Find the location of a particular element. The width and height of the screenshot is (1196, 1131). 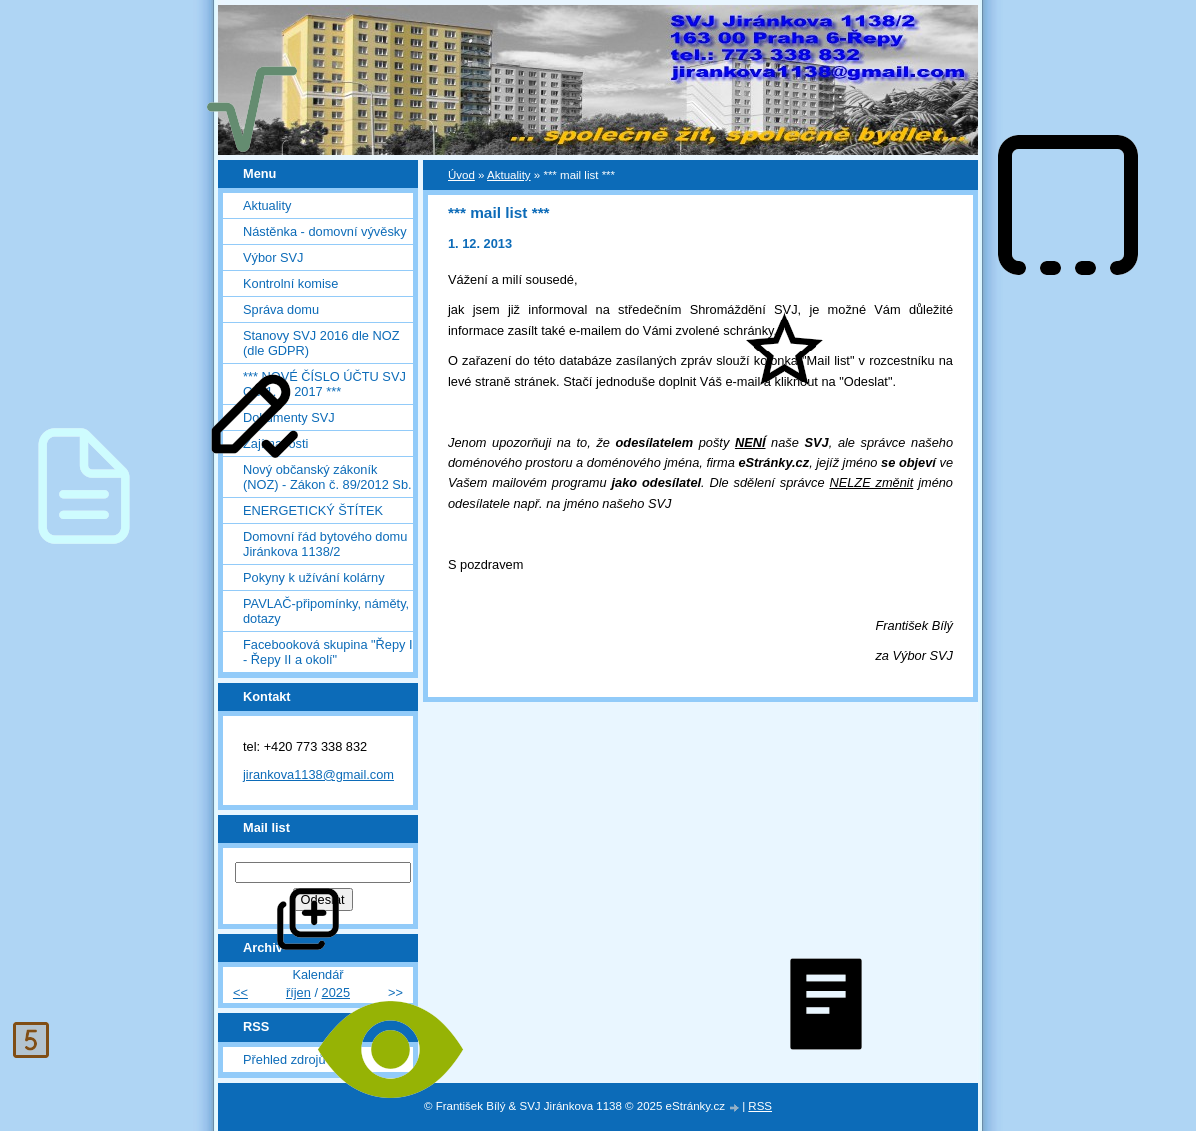

view or preview content is located at coordinates (390, 1049).